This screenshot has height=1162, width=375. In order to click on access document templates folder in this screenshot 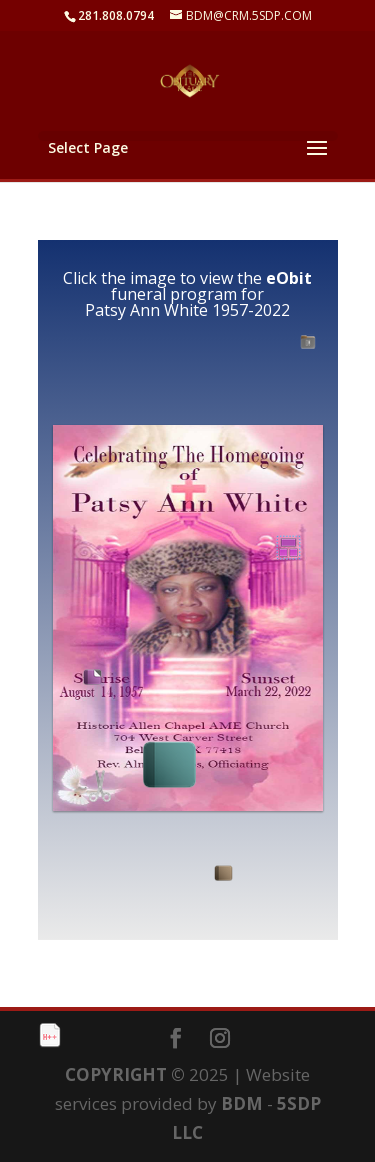, I will do `click(308, 342)`.